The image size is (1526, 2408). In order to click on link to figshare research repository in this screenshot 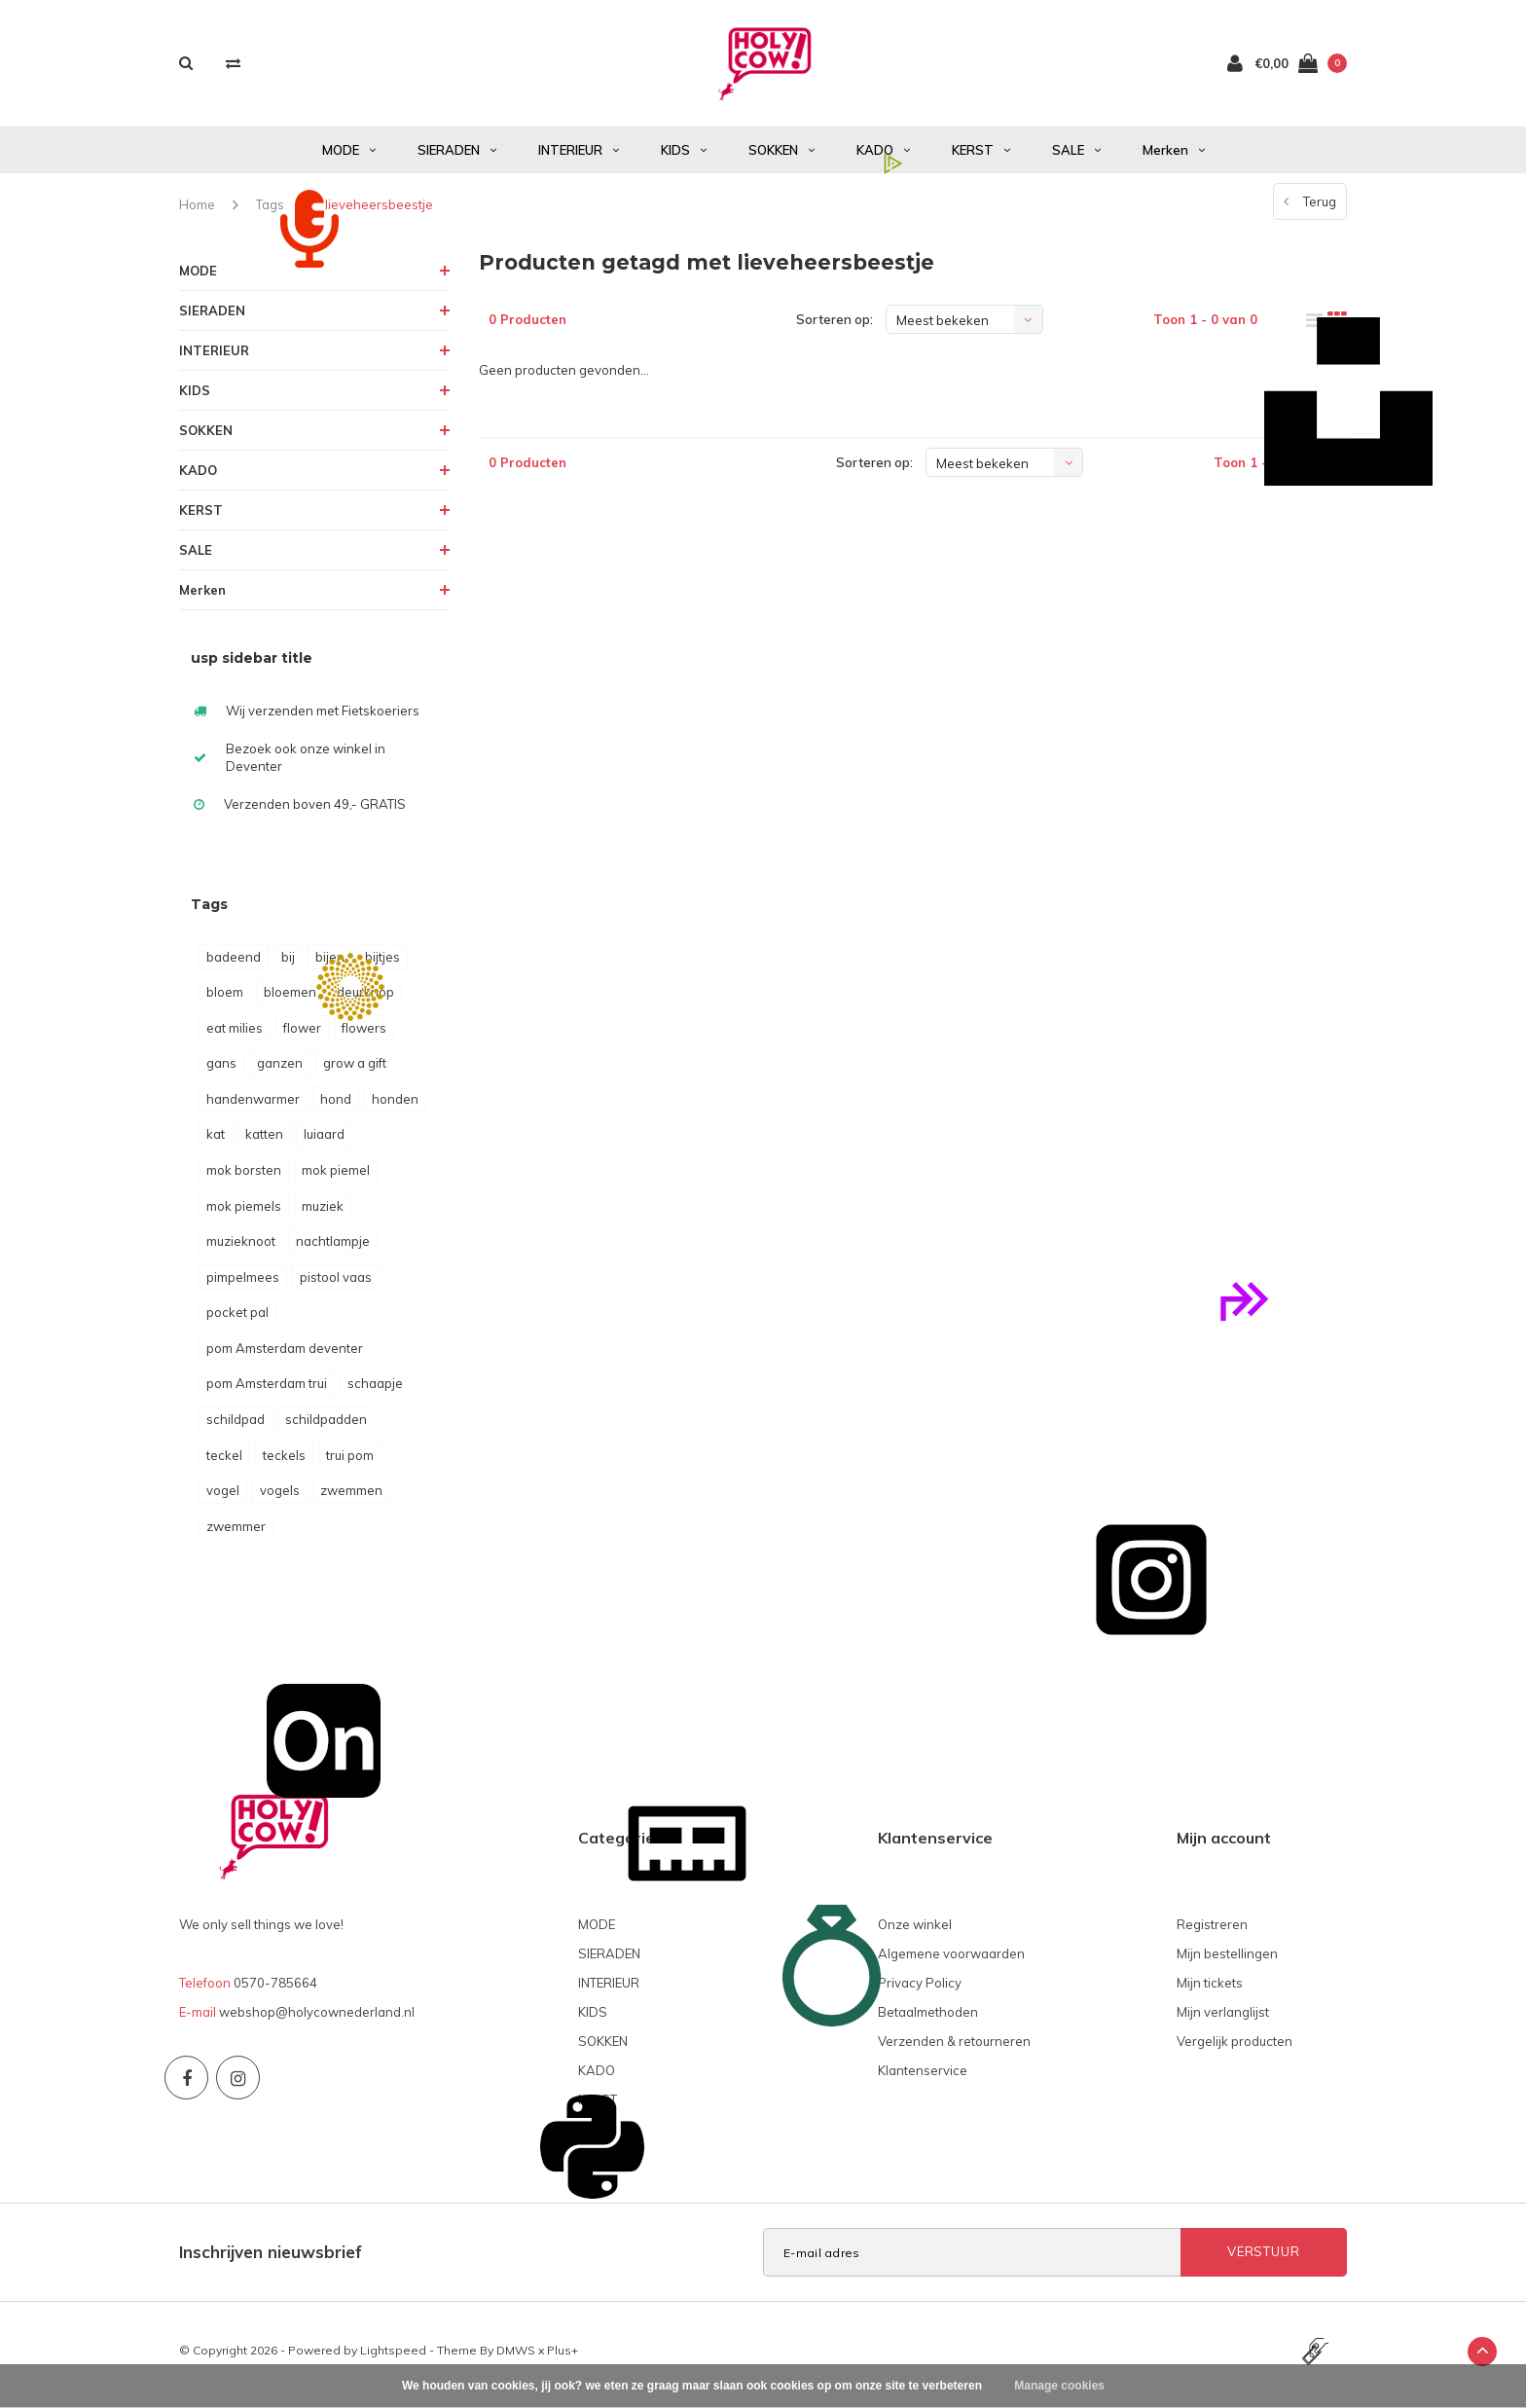, I will do `click(350, 987)`.